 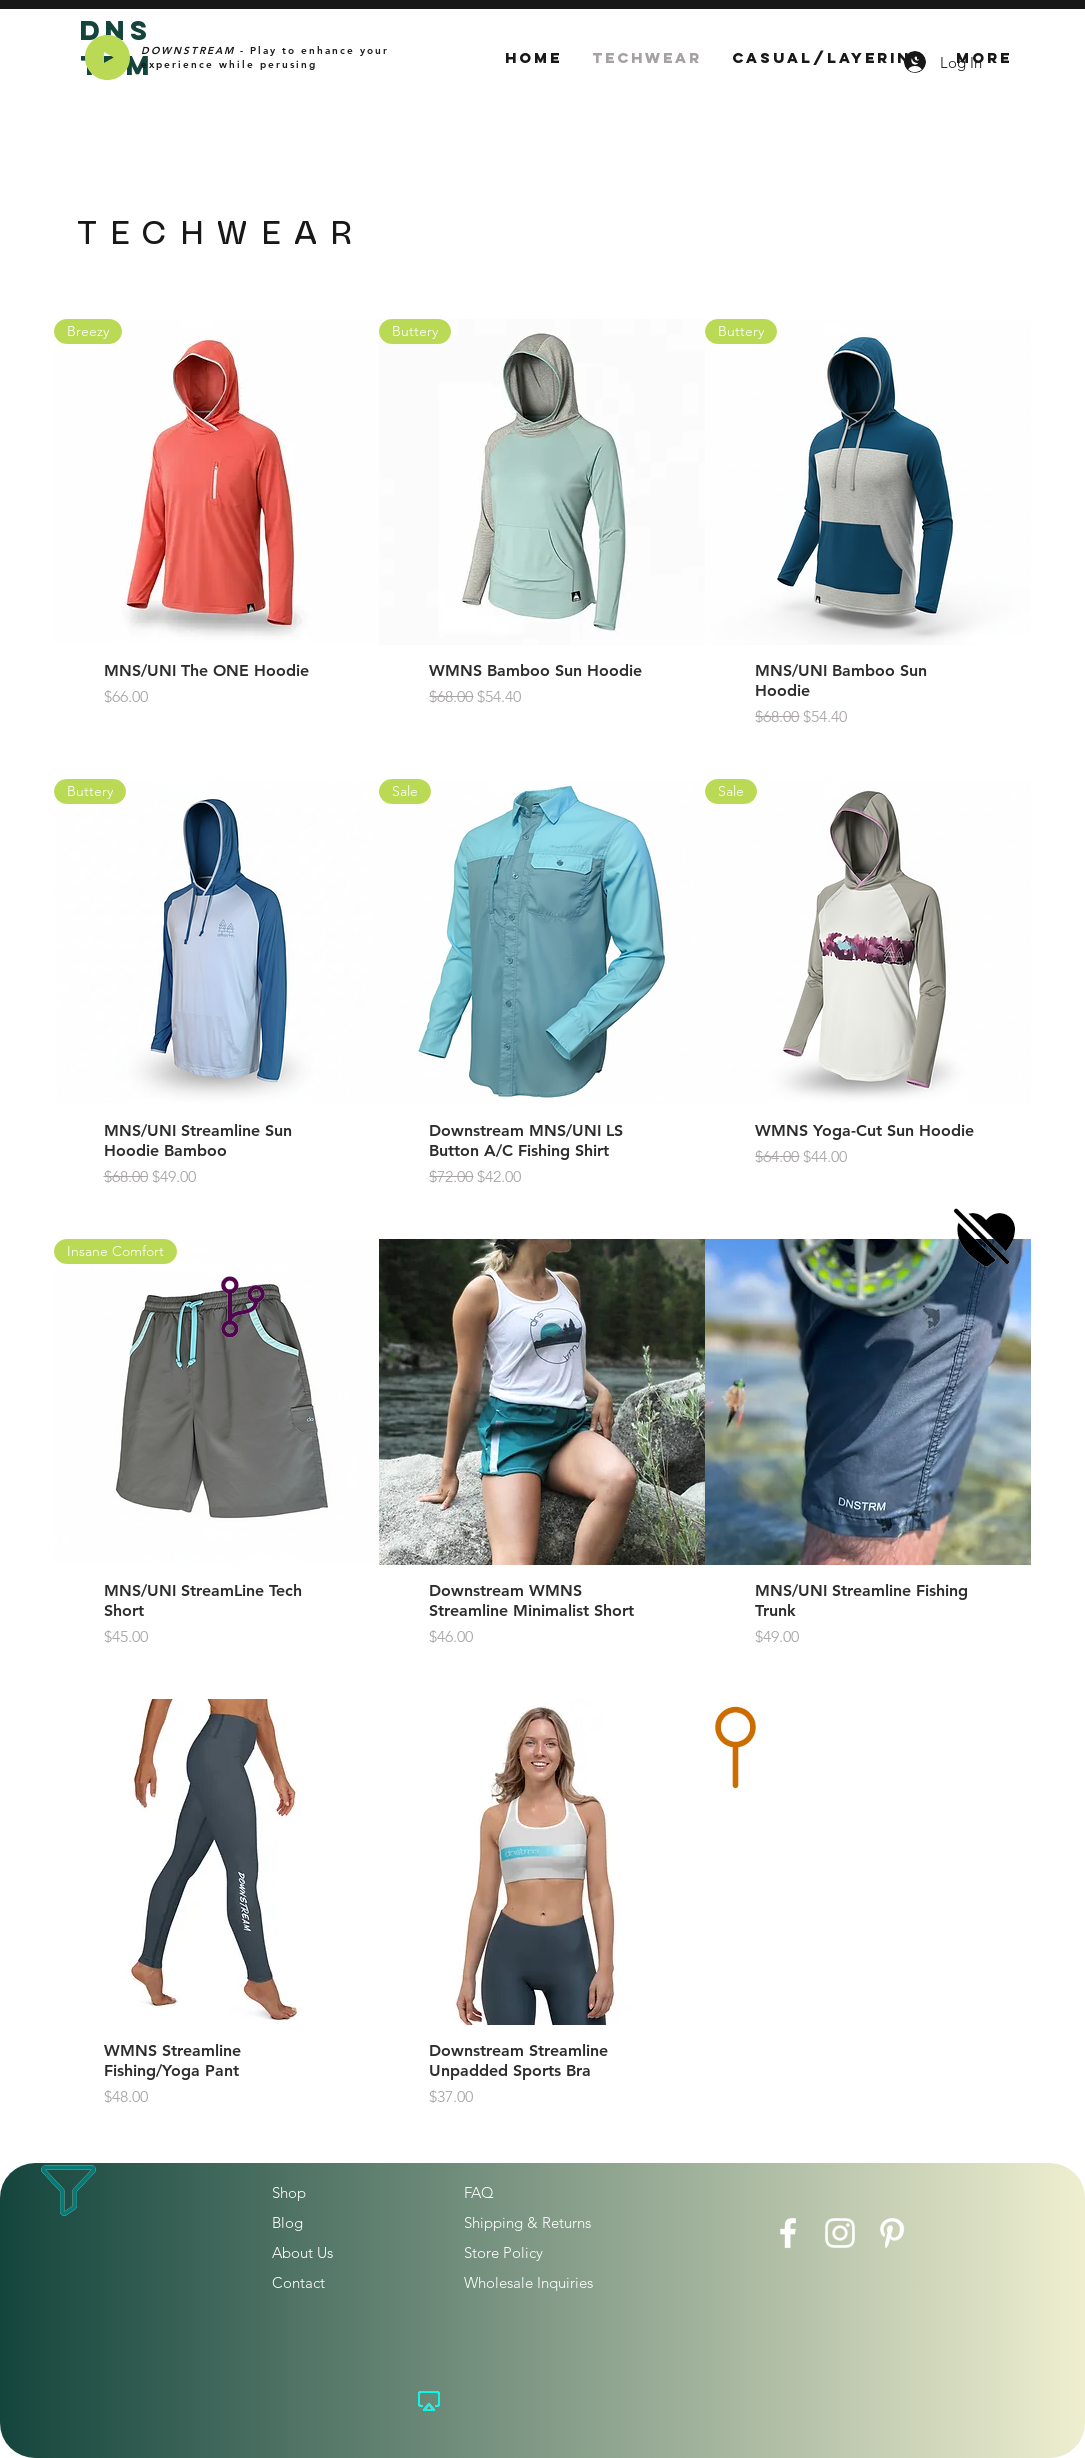 I want to click on view repository branches, so click(x=243, y=1307).